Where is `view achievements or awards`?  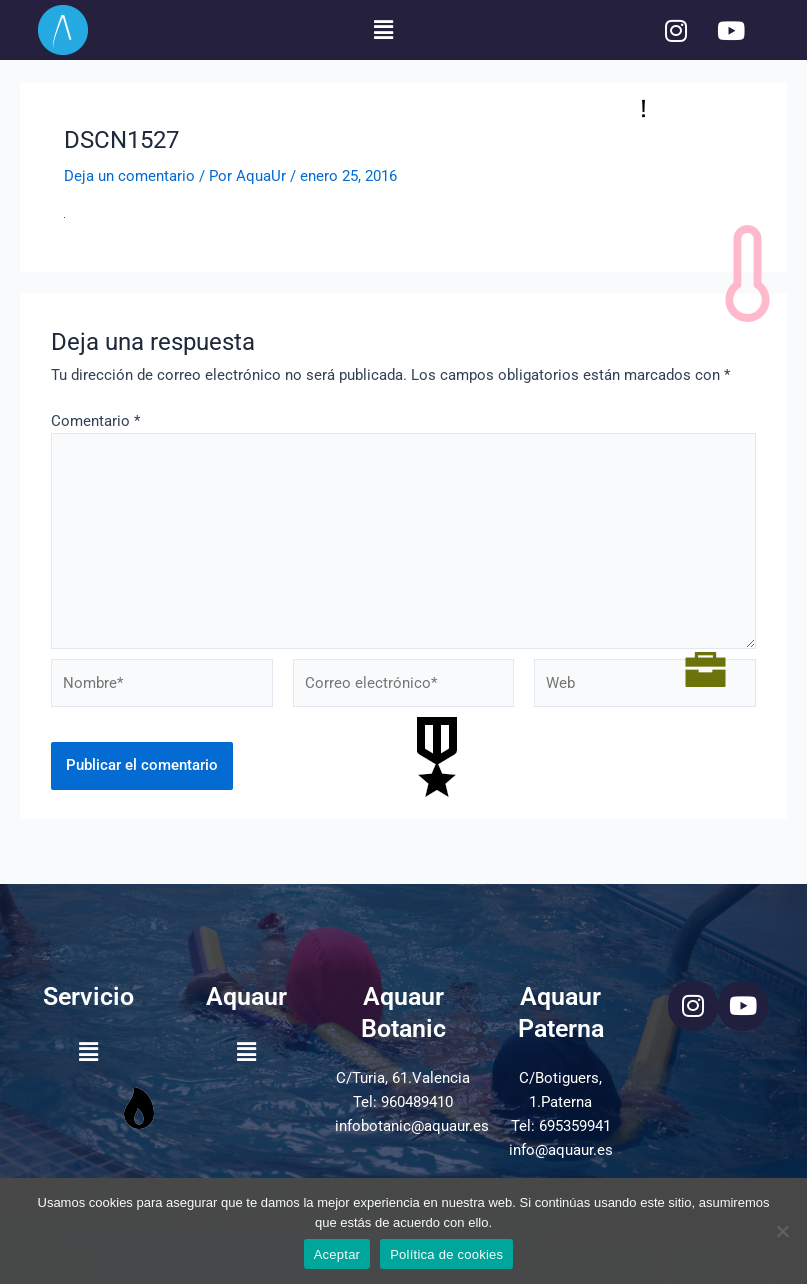
view achievements or awards is located at coordinates (437, 757).